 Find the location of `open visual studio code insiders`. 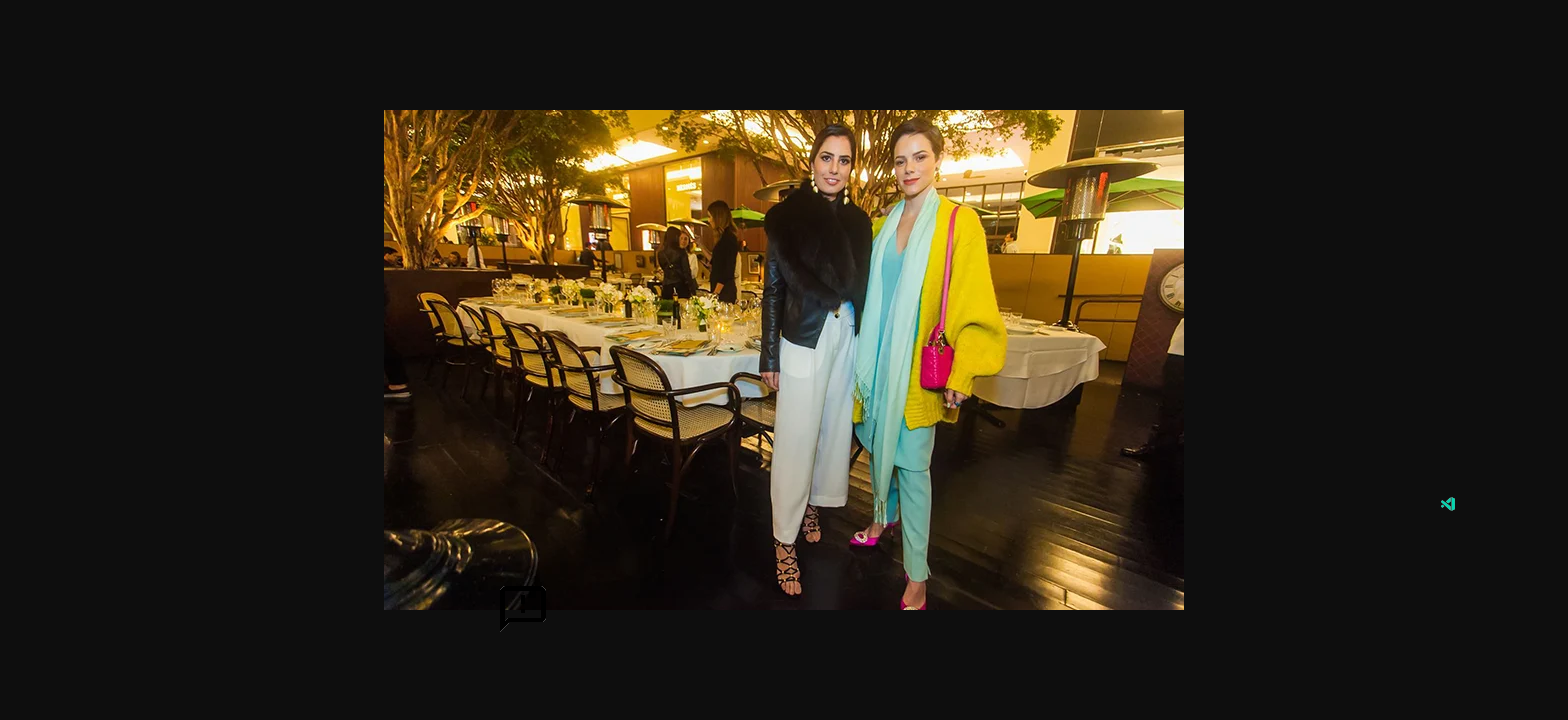

open visual studio code insiders is located at coordinates (1448, 504).